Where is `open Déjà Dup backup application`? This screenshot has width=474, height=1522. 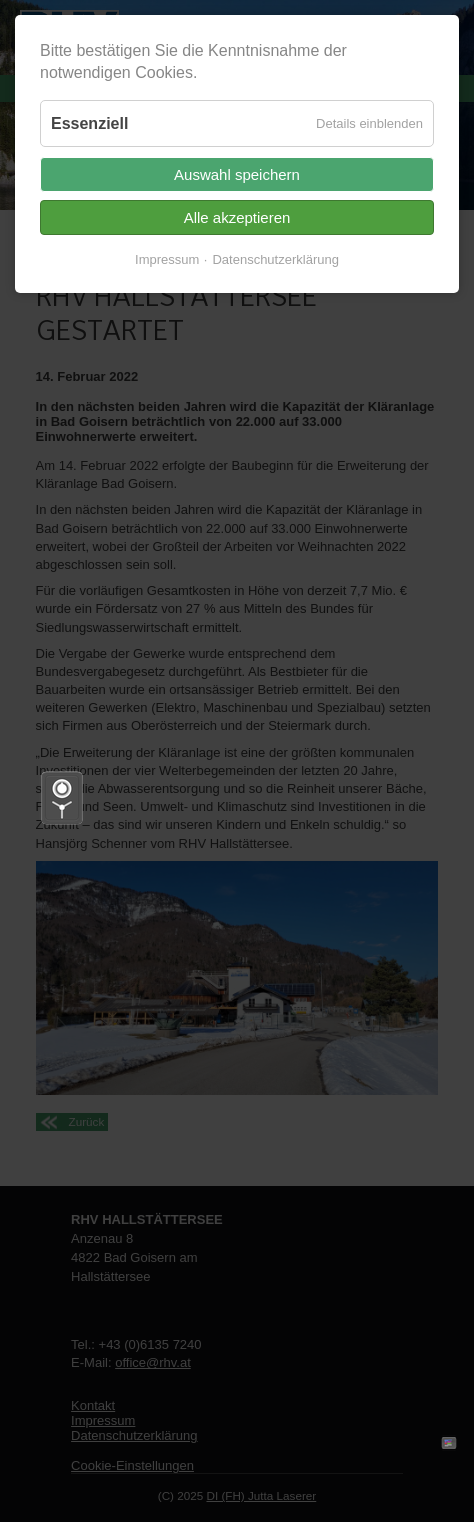
open Déjà Dup backup application is located at coordinates (62, 798).